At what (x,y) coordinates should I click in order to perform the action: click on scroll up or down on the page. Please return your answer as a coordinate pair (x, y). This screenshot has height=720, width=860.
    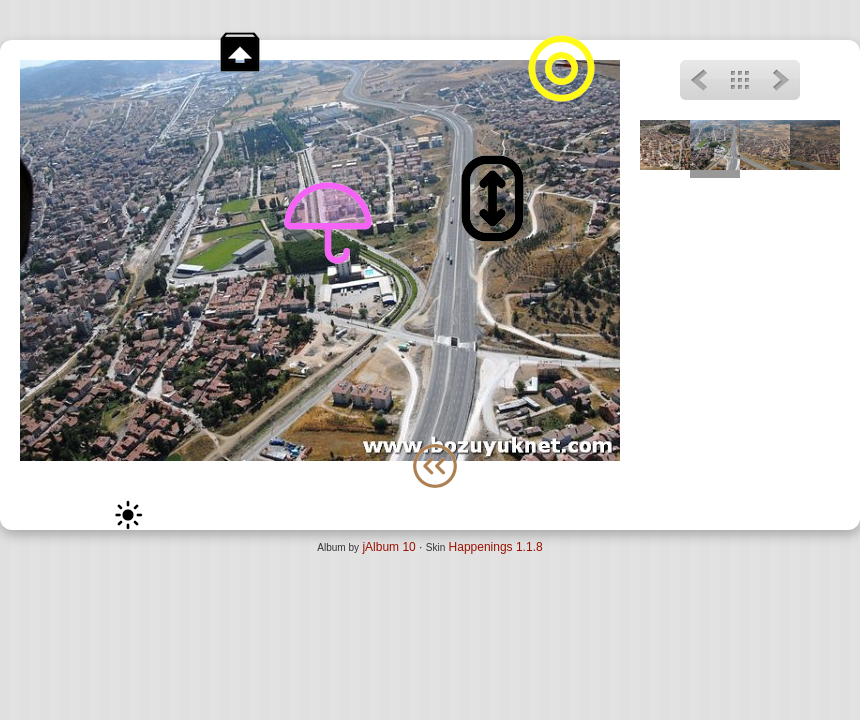
    Looking at the image, I should click on (492, 198).